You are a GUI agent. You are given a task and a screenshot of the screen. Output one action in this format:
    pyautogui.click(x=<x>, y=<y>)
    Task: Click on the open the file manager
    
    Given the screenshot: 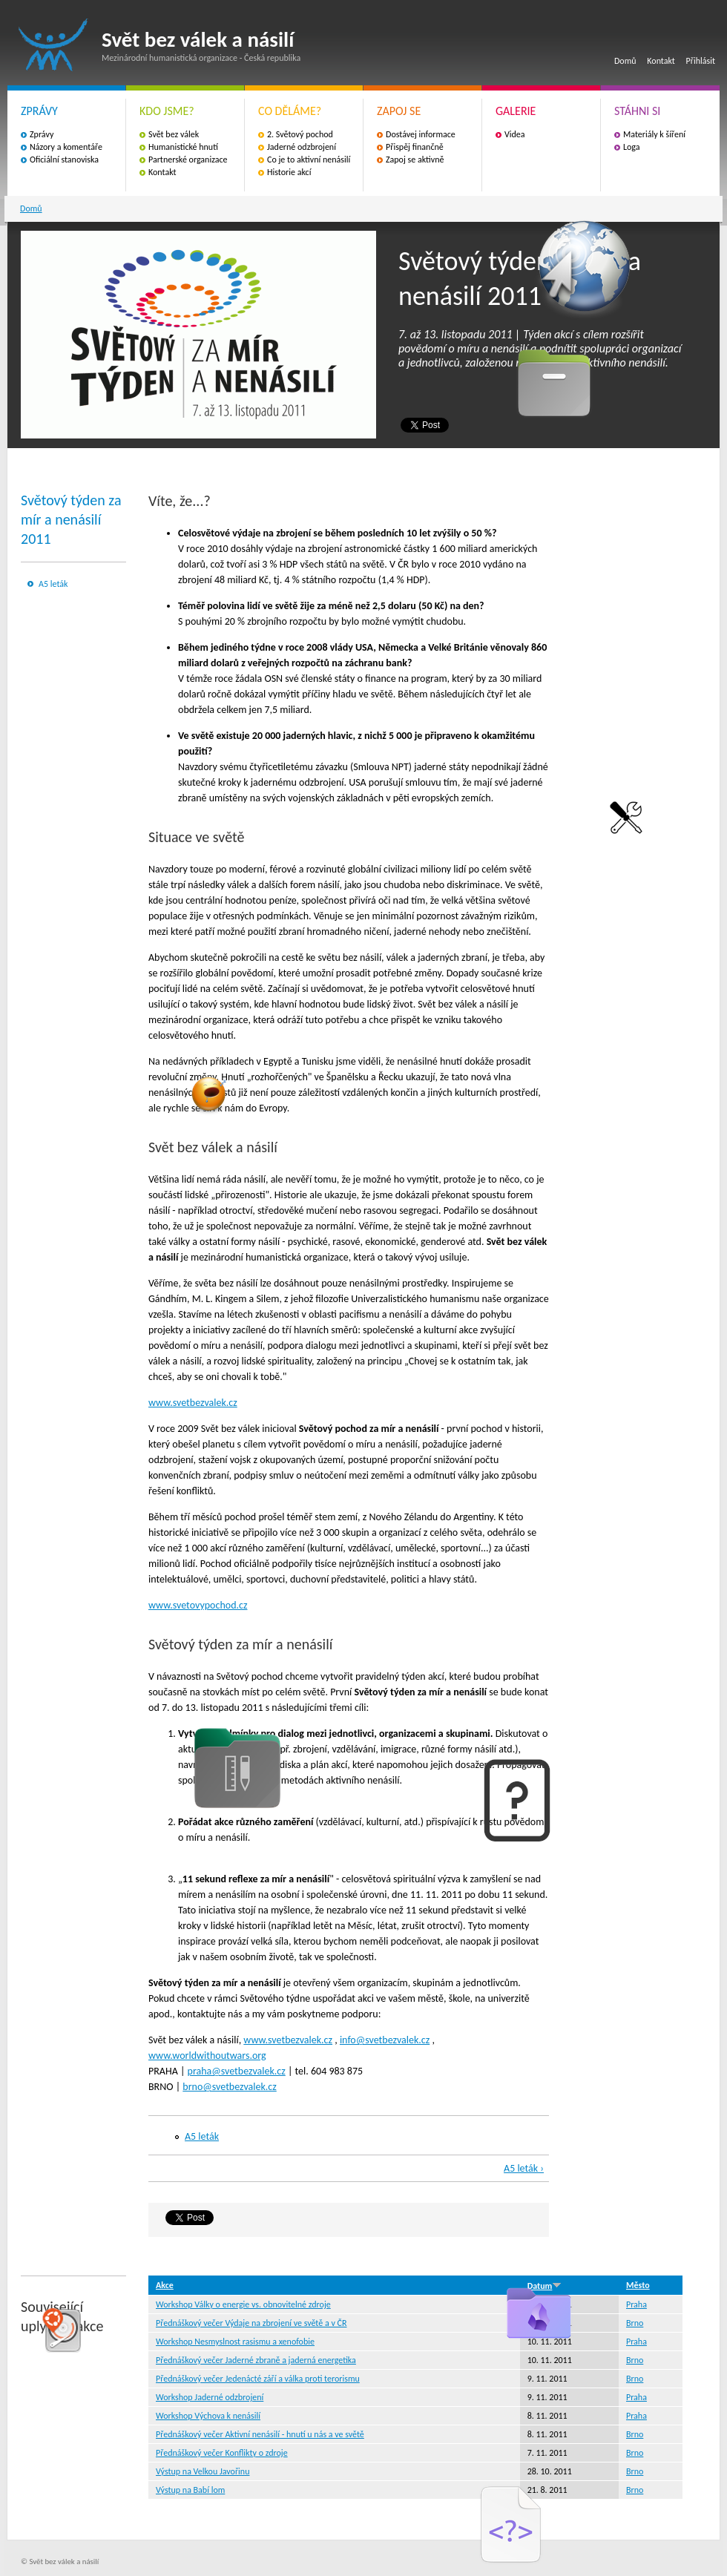 What is the action you would take?
    pyautogui.click(x=554, y=383)
    